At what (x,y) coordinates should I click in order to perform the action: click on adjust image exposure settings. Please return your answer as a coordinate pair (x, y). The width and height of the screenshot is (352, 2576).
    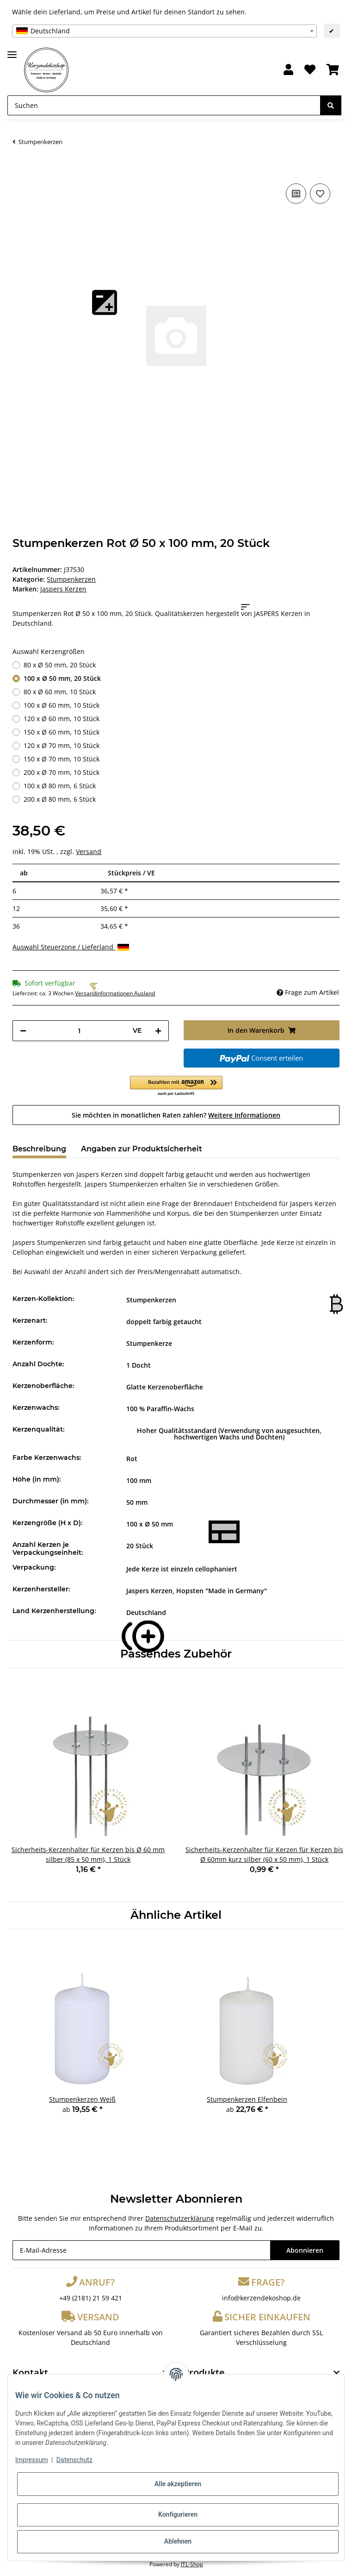
    Looking at the image, I should click on (105, 302).